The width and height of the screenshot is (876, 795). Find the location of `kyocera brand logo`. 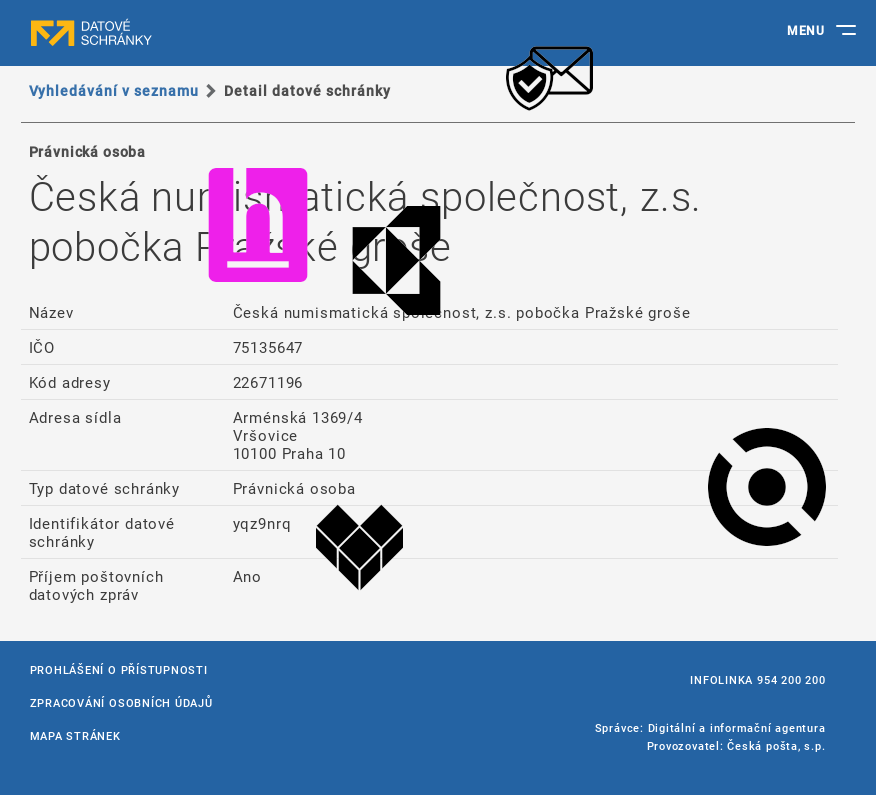

kyocera brand logo is located at coordinates (396, 260).